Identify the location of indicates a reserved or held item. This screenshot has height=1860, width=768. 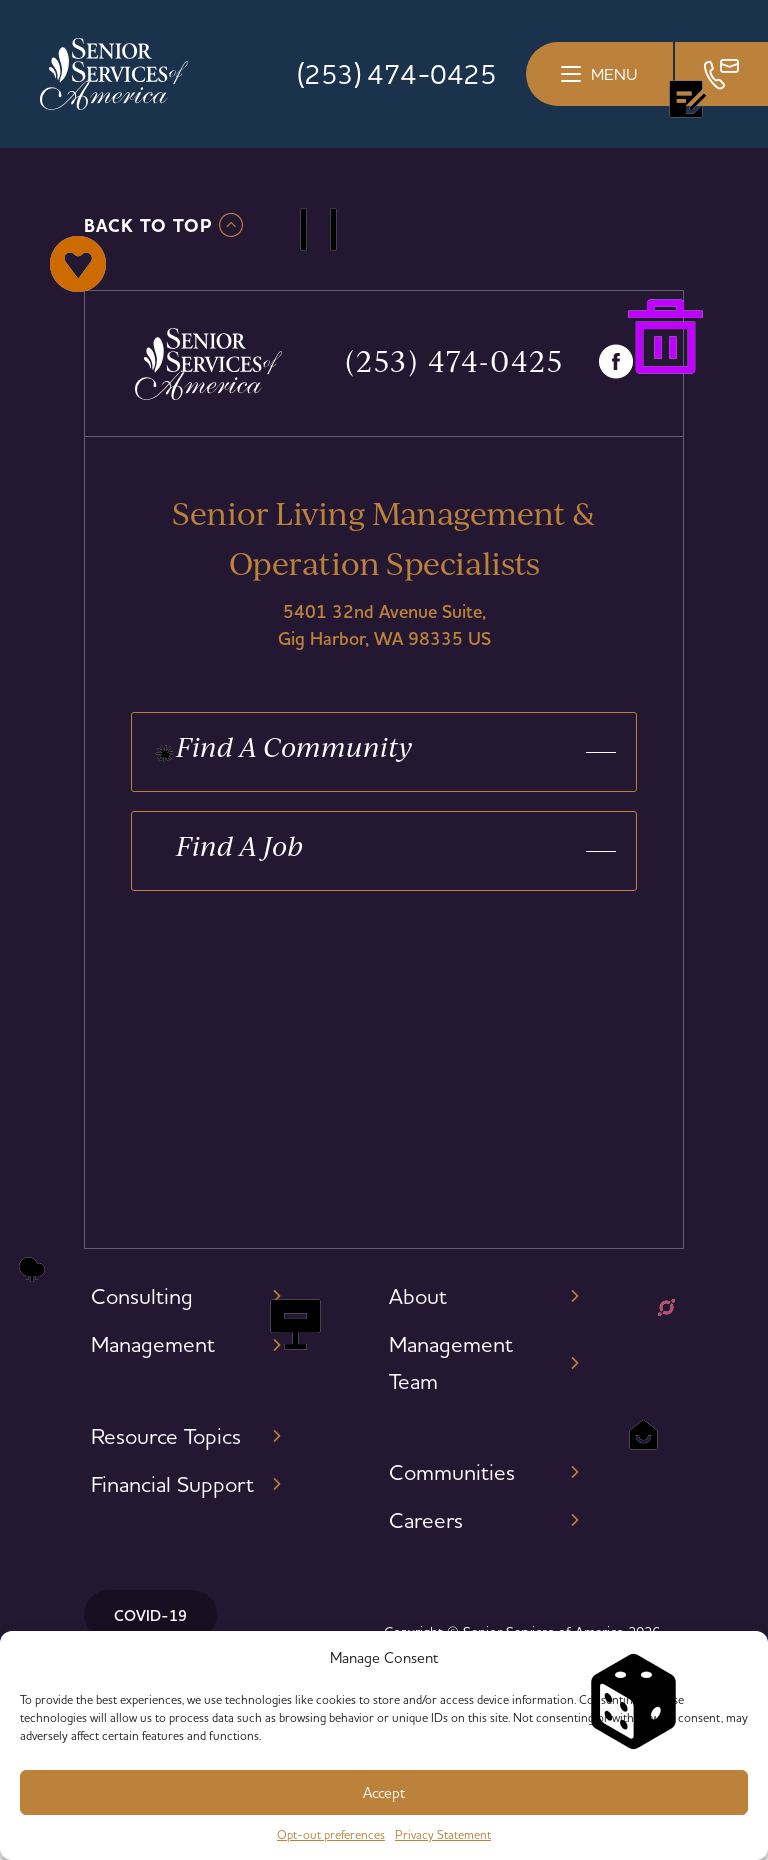
(295, 1324).